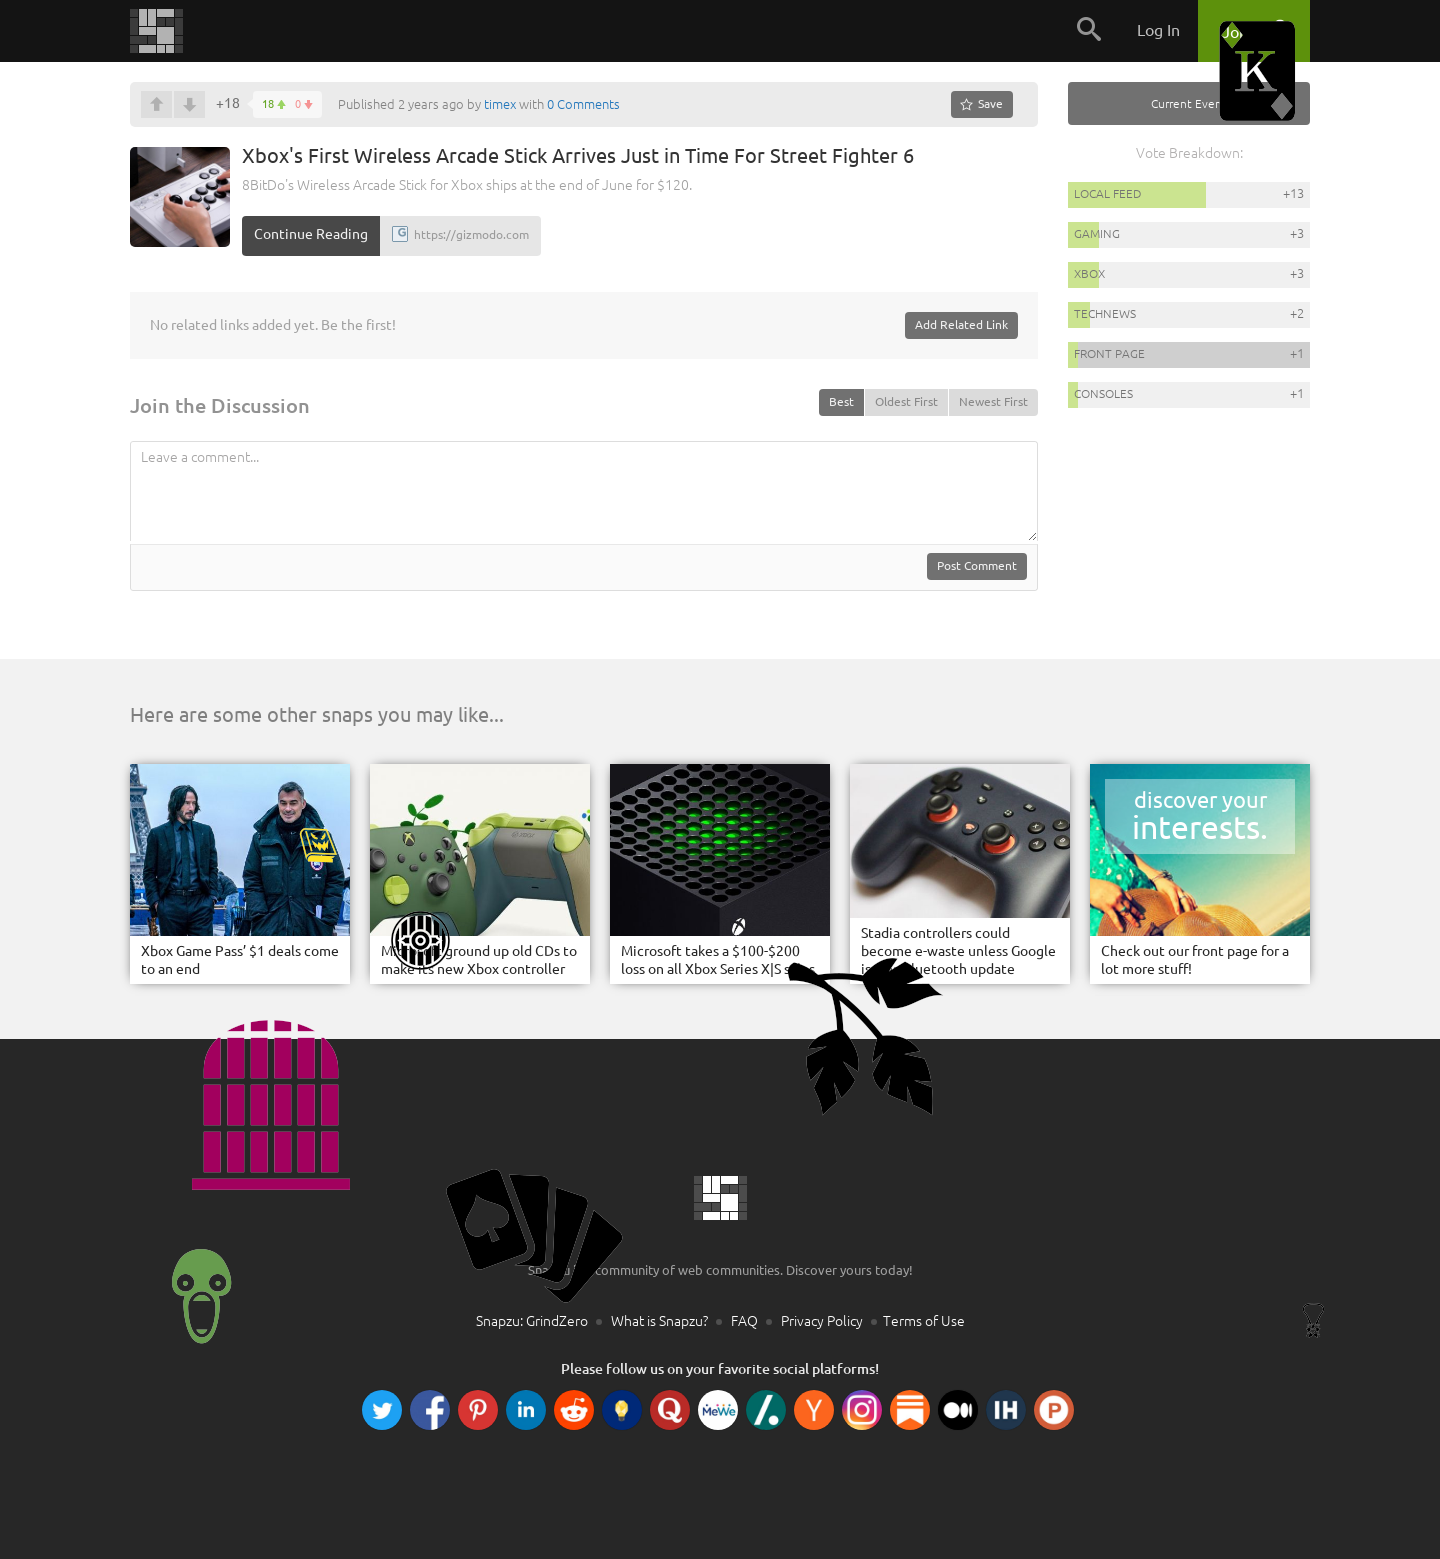 Image resolution: width=1440 pixels, height=1559 pixels. What do you see at coordinates (202, 1296) in the screenshot?
I see `indicates a horror or terror game genre` at bounding box center [202, 1296].